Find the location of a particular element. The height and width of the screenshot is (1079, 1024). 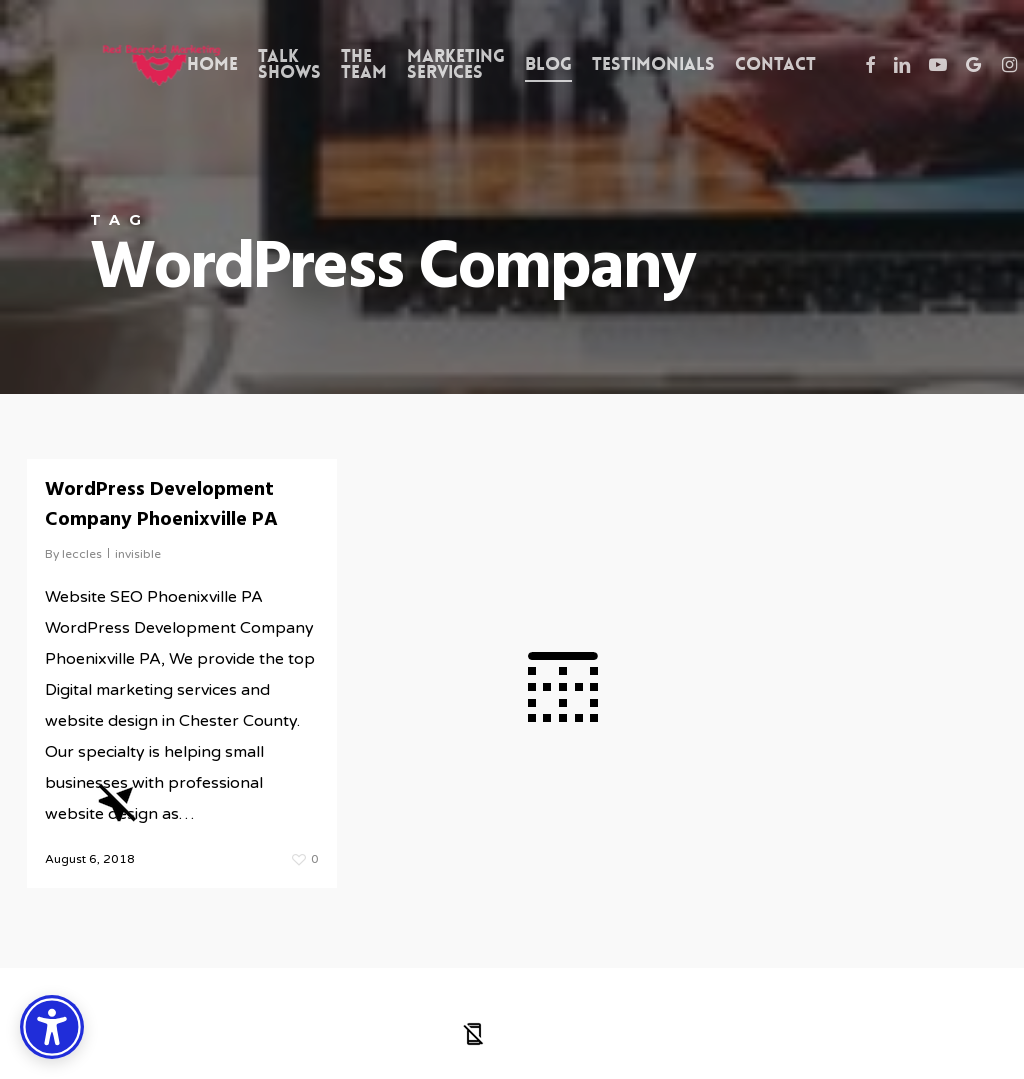

apply border to top edge of cell or table is located at coordinates (563, 687).